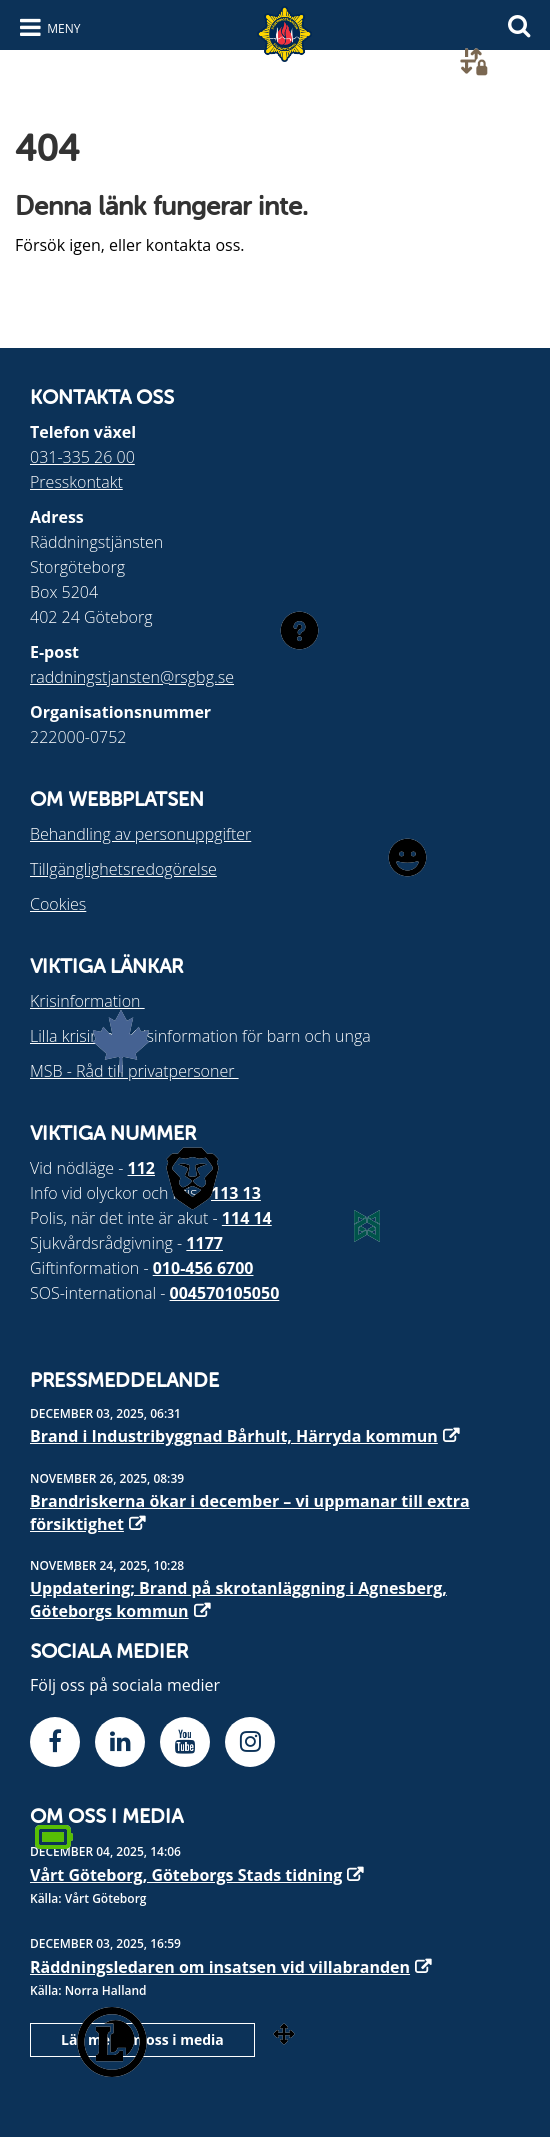 The image size is (550, 2137). I want to click on open brave browser, so click(192, 1178).